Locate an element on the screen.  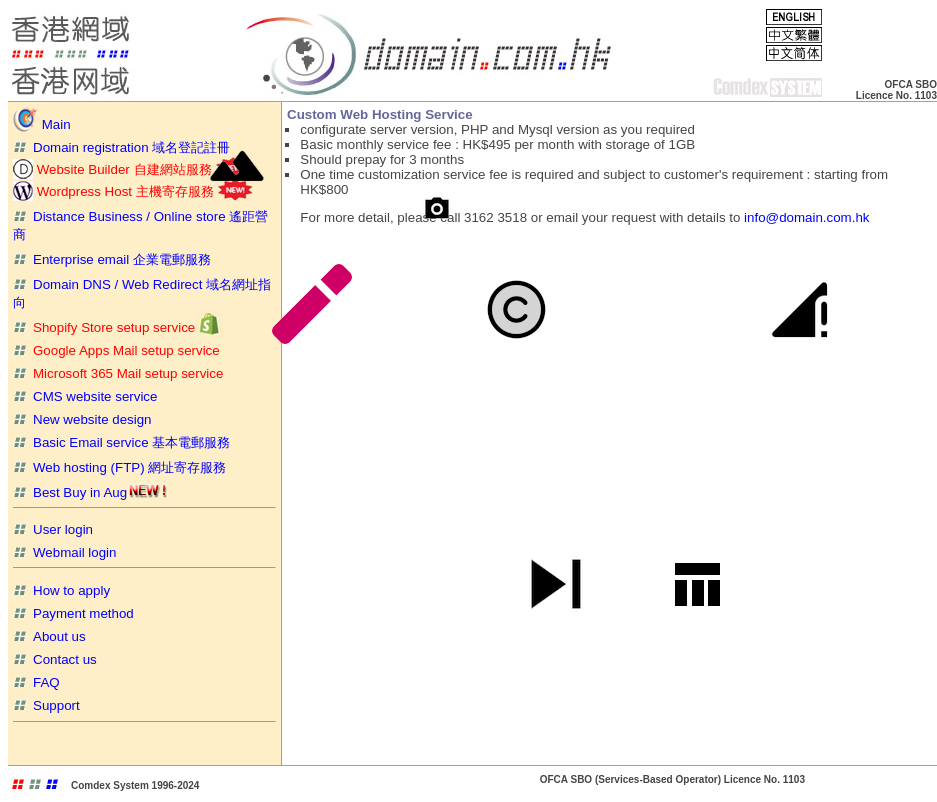
apply auto-enhance or magic edit to content is located at coordinates (312, 304).